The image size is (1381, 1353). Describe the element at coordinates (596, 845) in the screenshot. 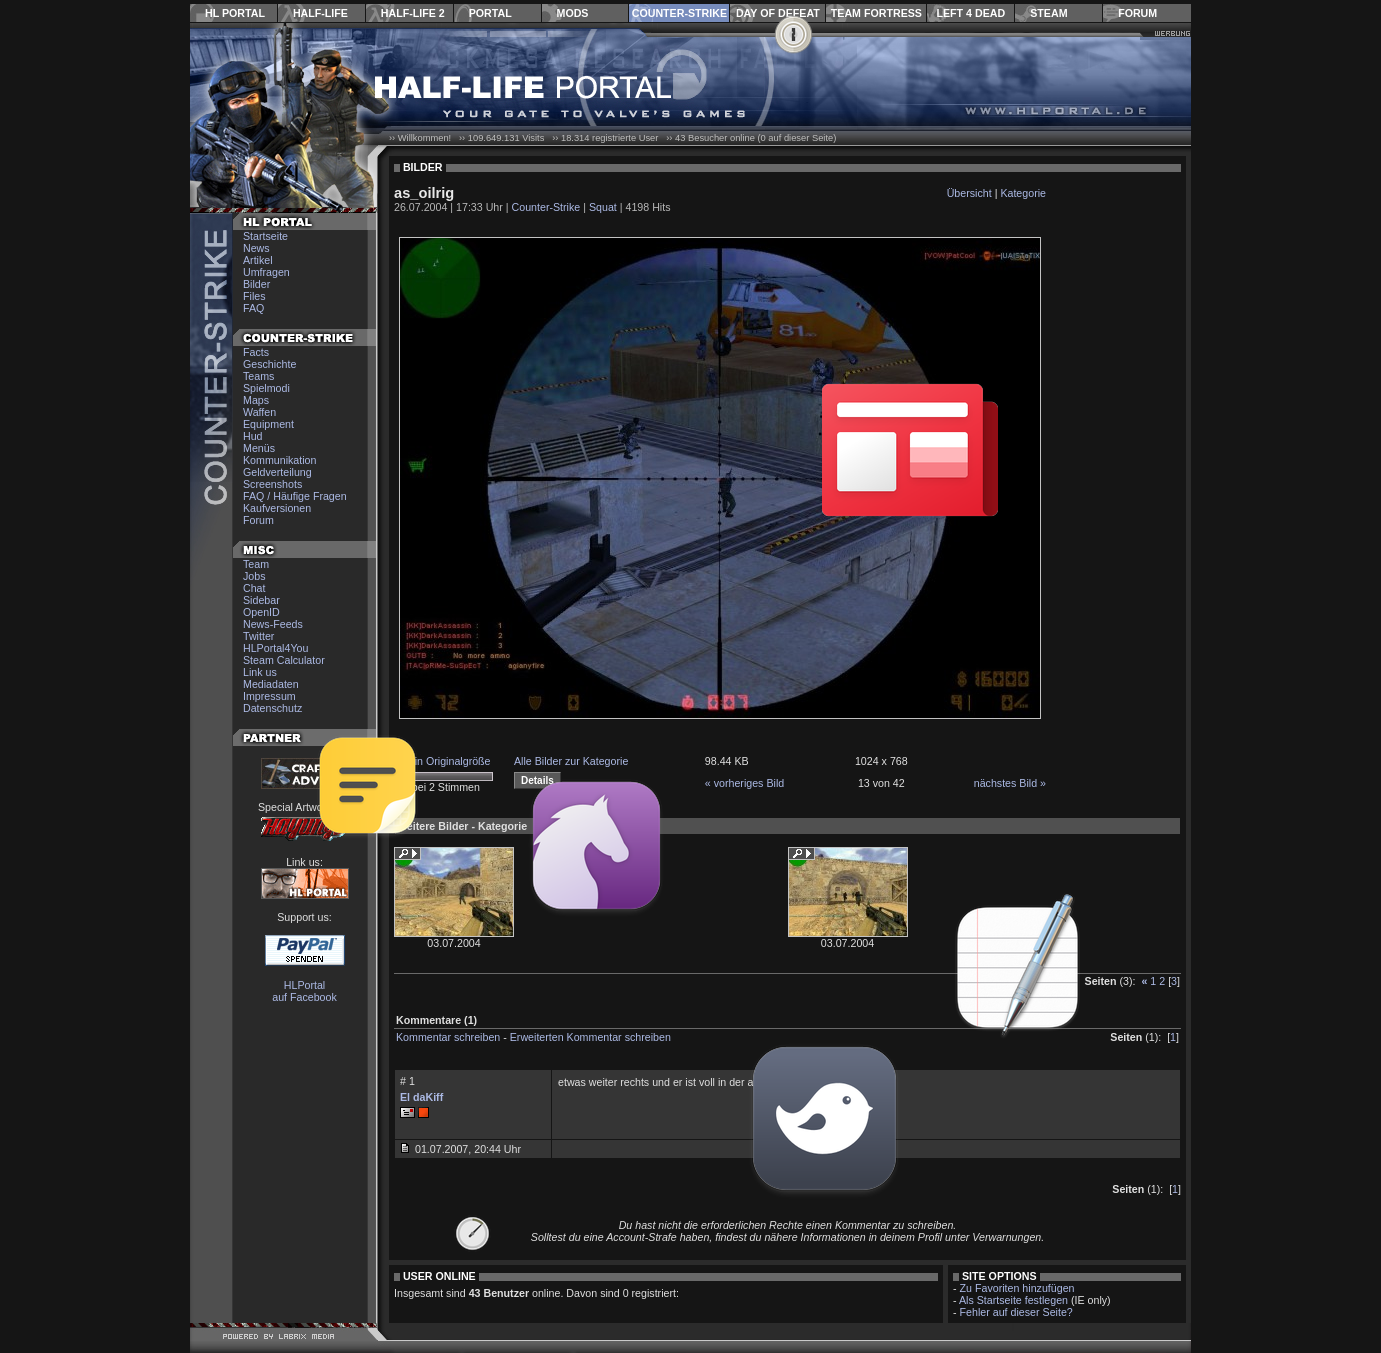

I see `open anjuta integrated development environment` at that location.